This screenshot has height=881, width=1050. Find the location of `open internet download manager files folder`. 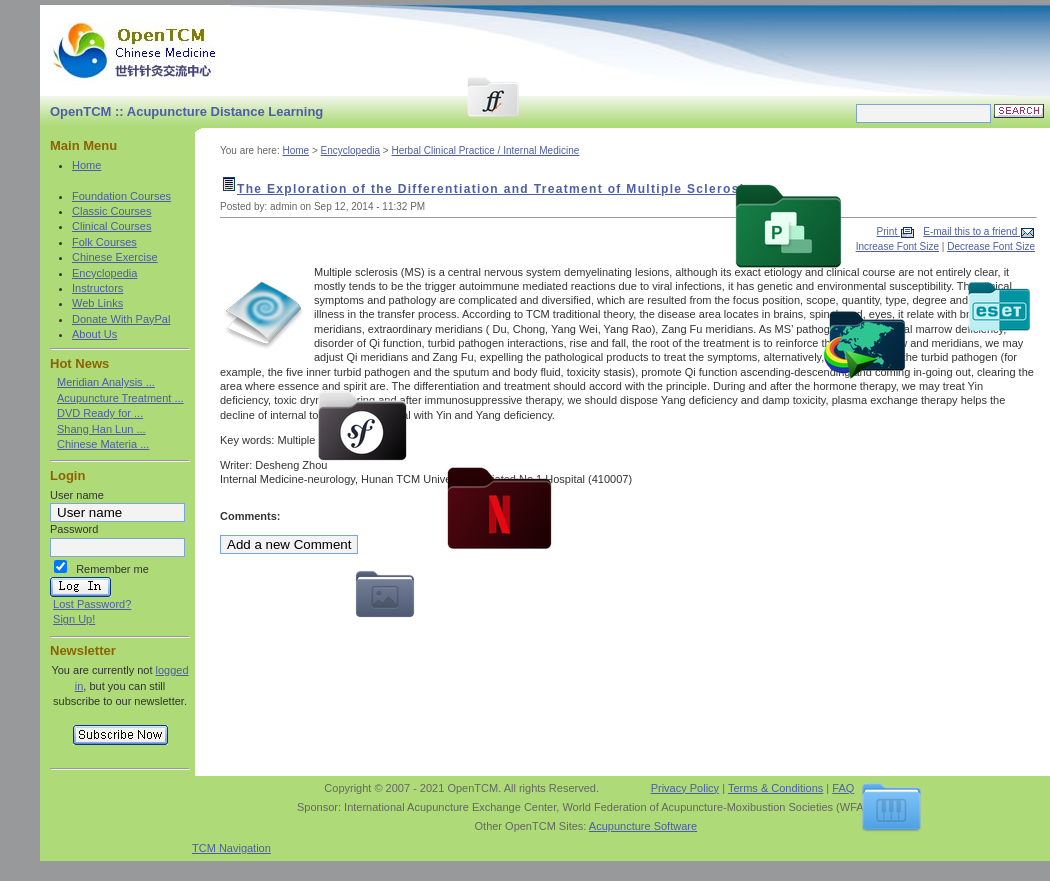

open internet download manager files folder is located at coordinates (867, 343).